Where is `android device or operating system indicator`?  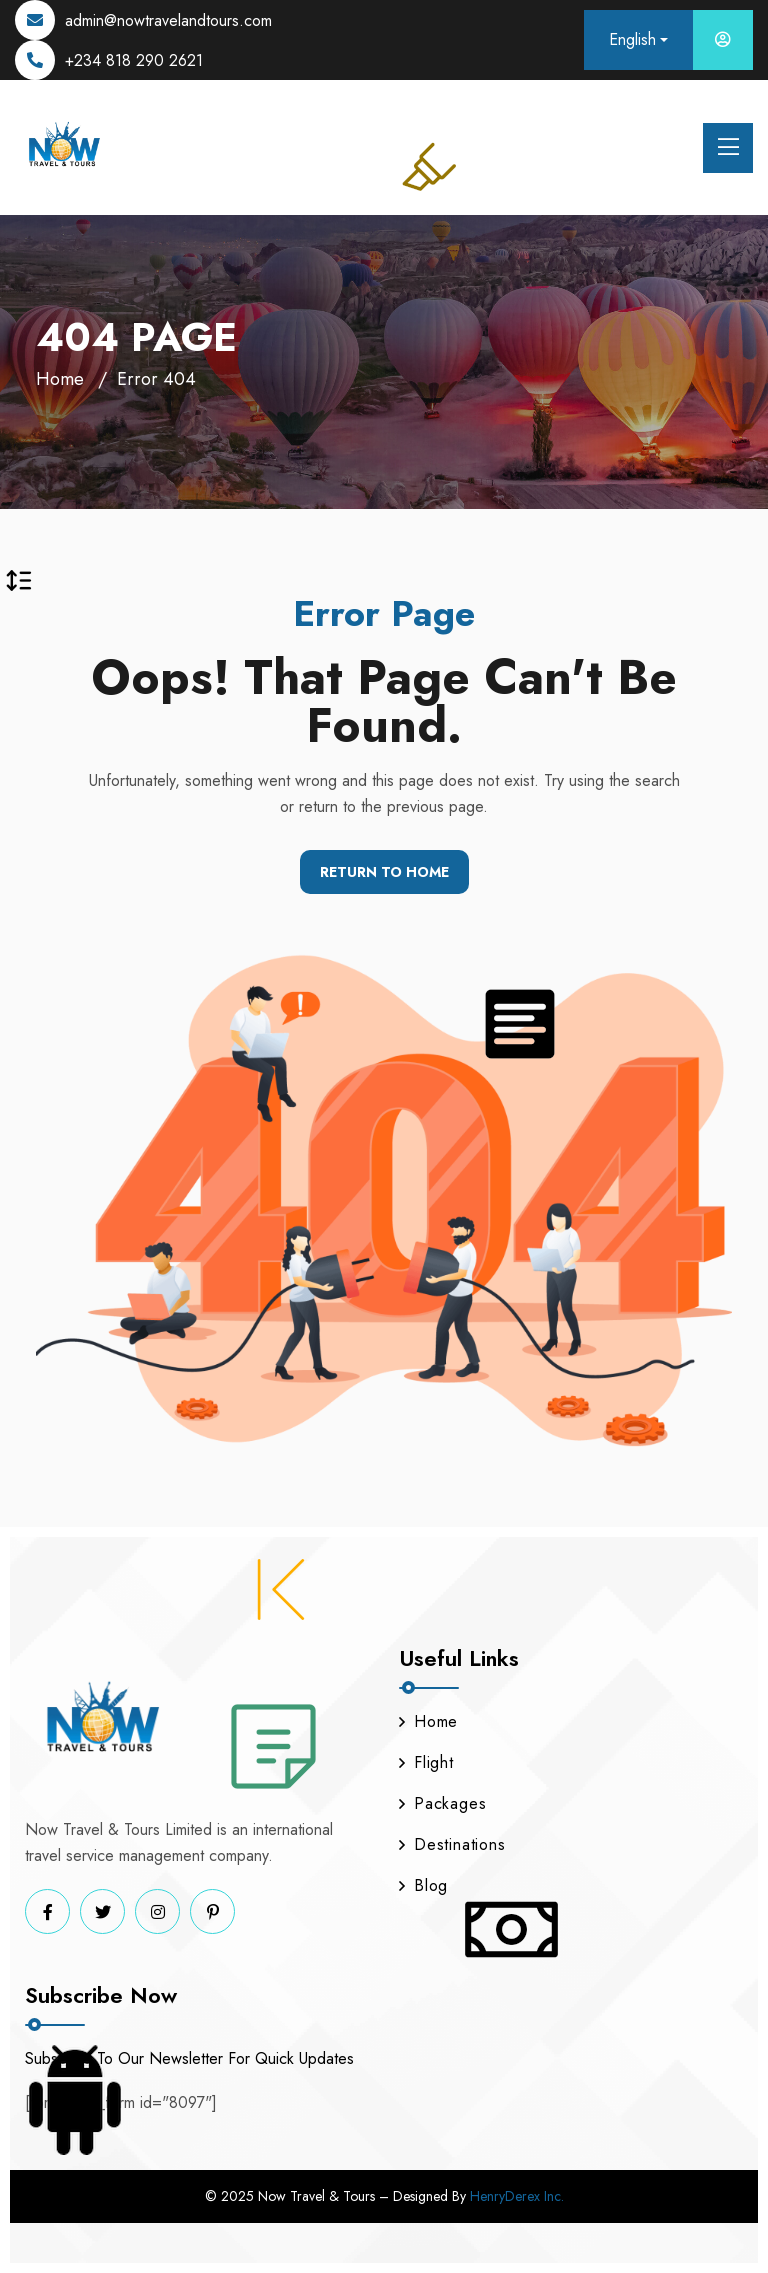
android device or operating system indicator is located at coordinates (75, 2100).